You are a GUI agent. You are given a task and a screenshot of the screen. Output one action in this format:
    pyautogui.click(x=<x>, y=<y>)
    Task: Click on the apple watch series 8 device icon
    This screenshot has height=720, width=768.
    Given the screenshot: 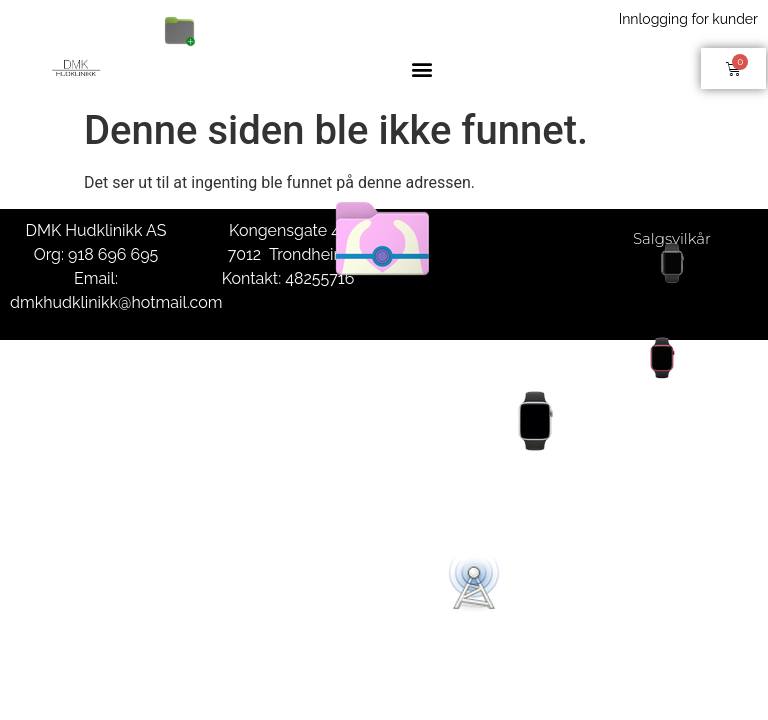 What is the action you would take?
    pyautogui.click(x=662, y=358)
    